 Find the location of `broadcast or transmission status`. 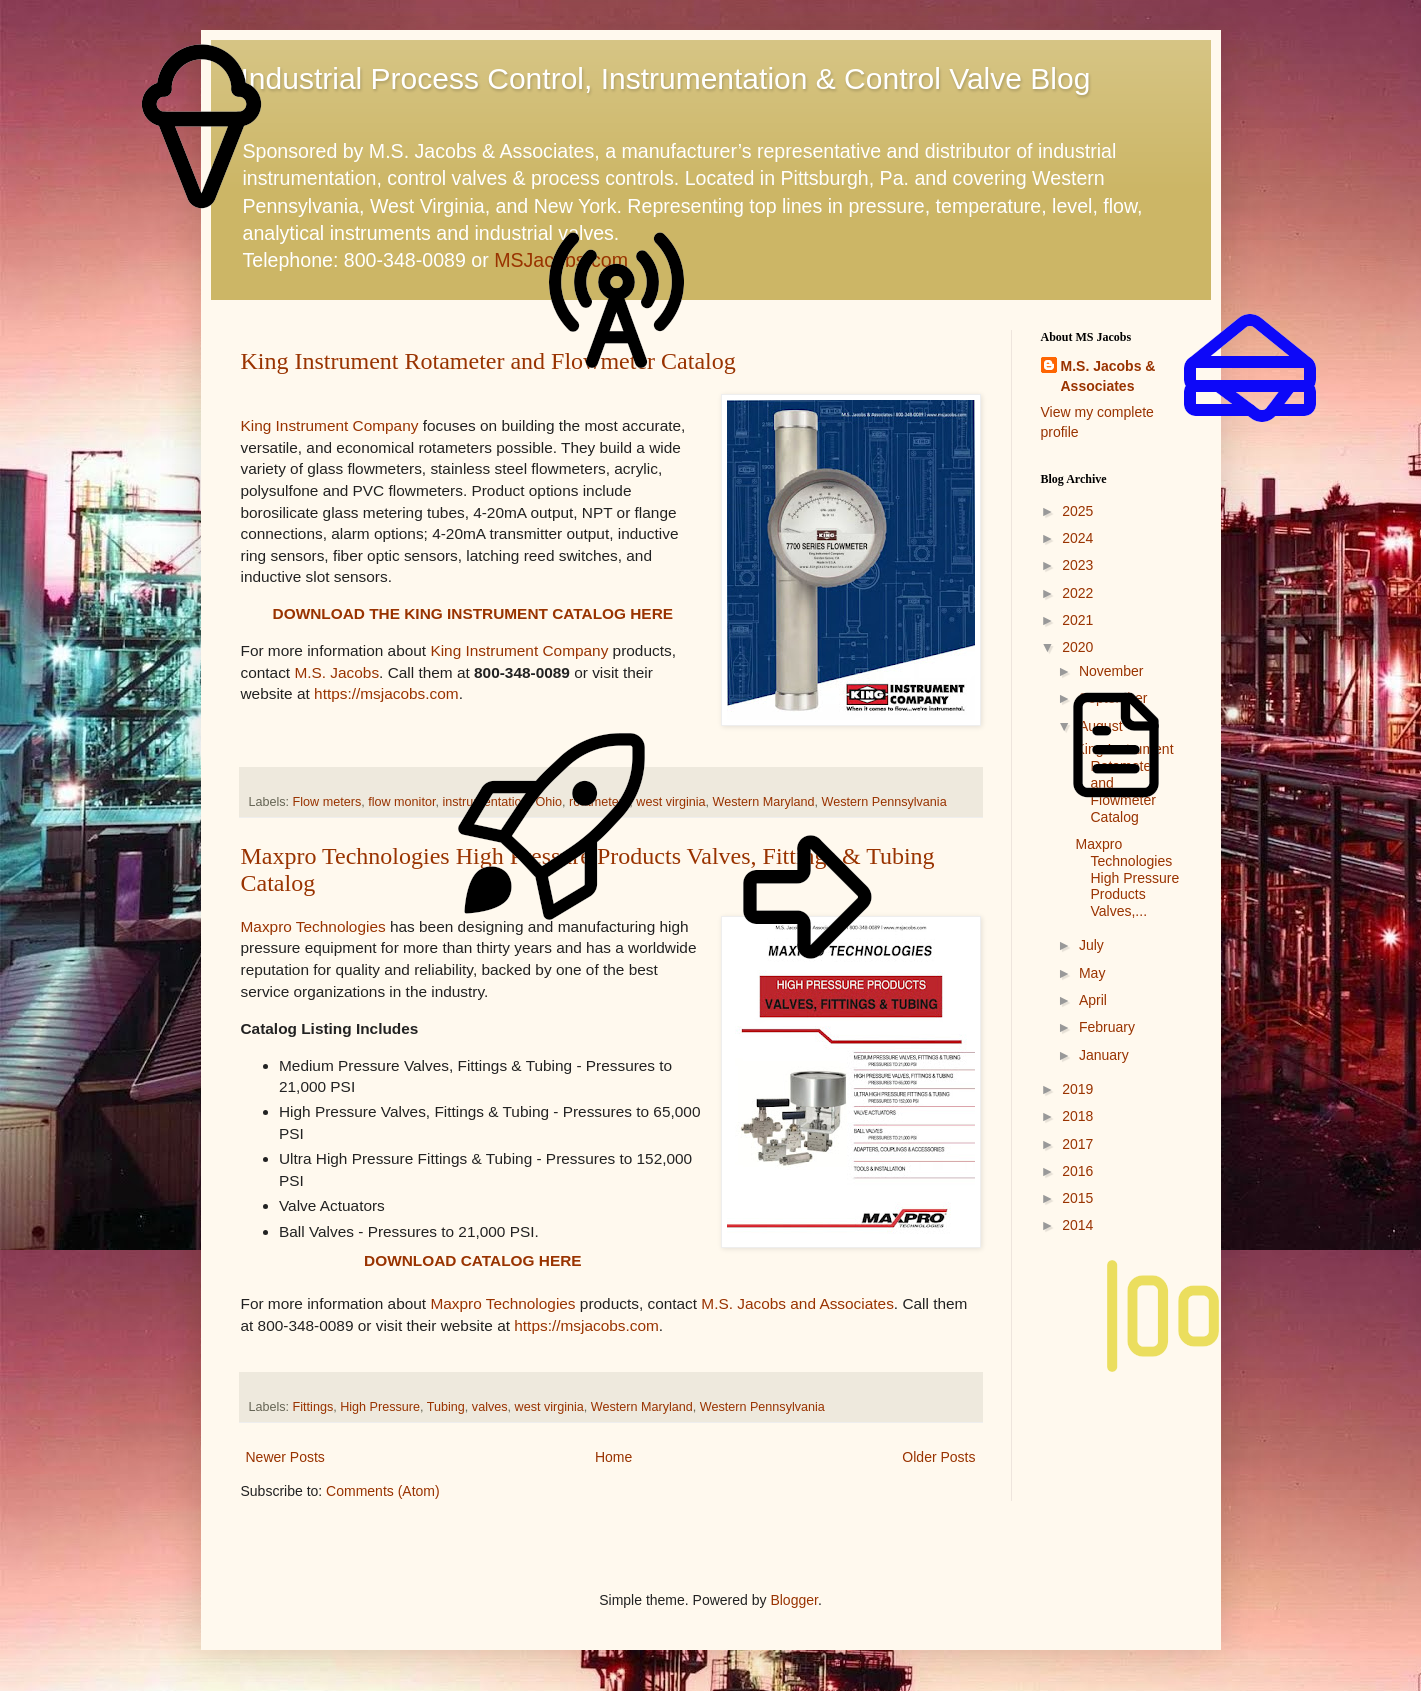

broadcast or transmission status is located at coordinates (616, 300).